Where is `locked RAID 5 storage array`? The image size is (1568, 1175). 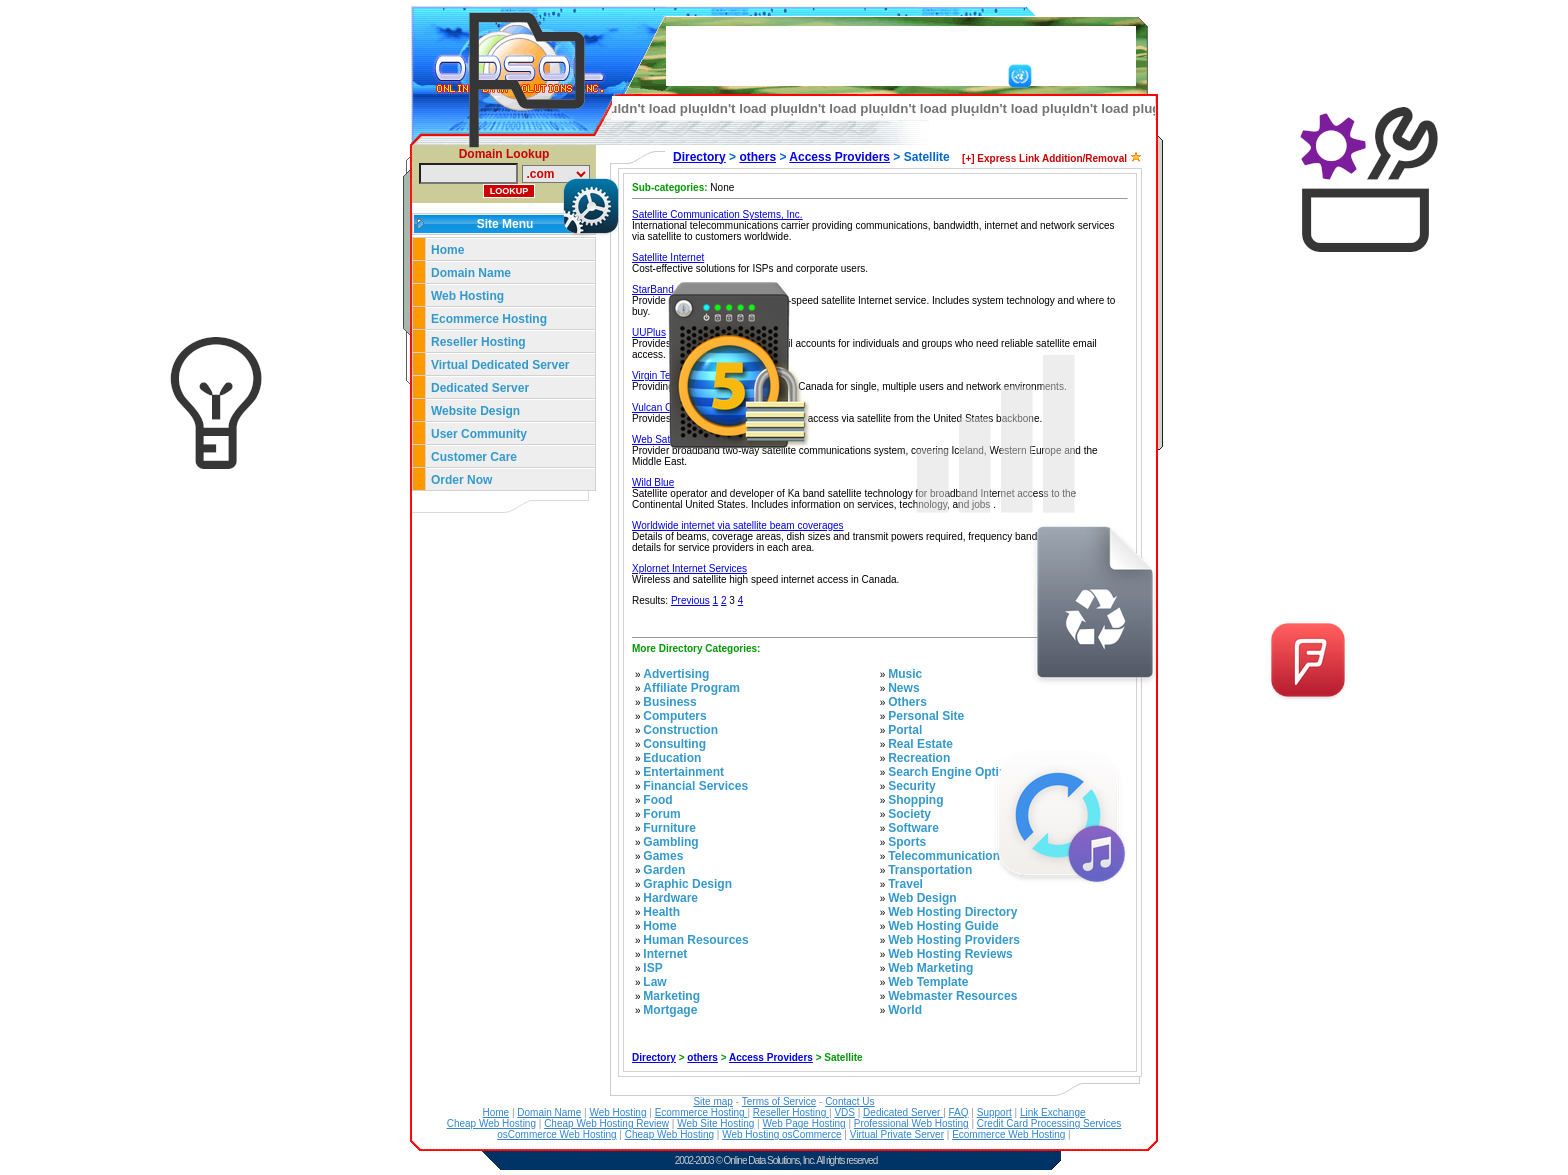
locked RAID 5 storage array is located at coordinates (729, 365).